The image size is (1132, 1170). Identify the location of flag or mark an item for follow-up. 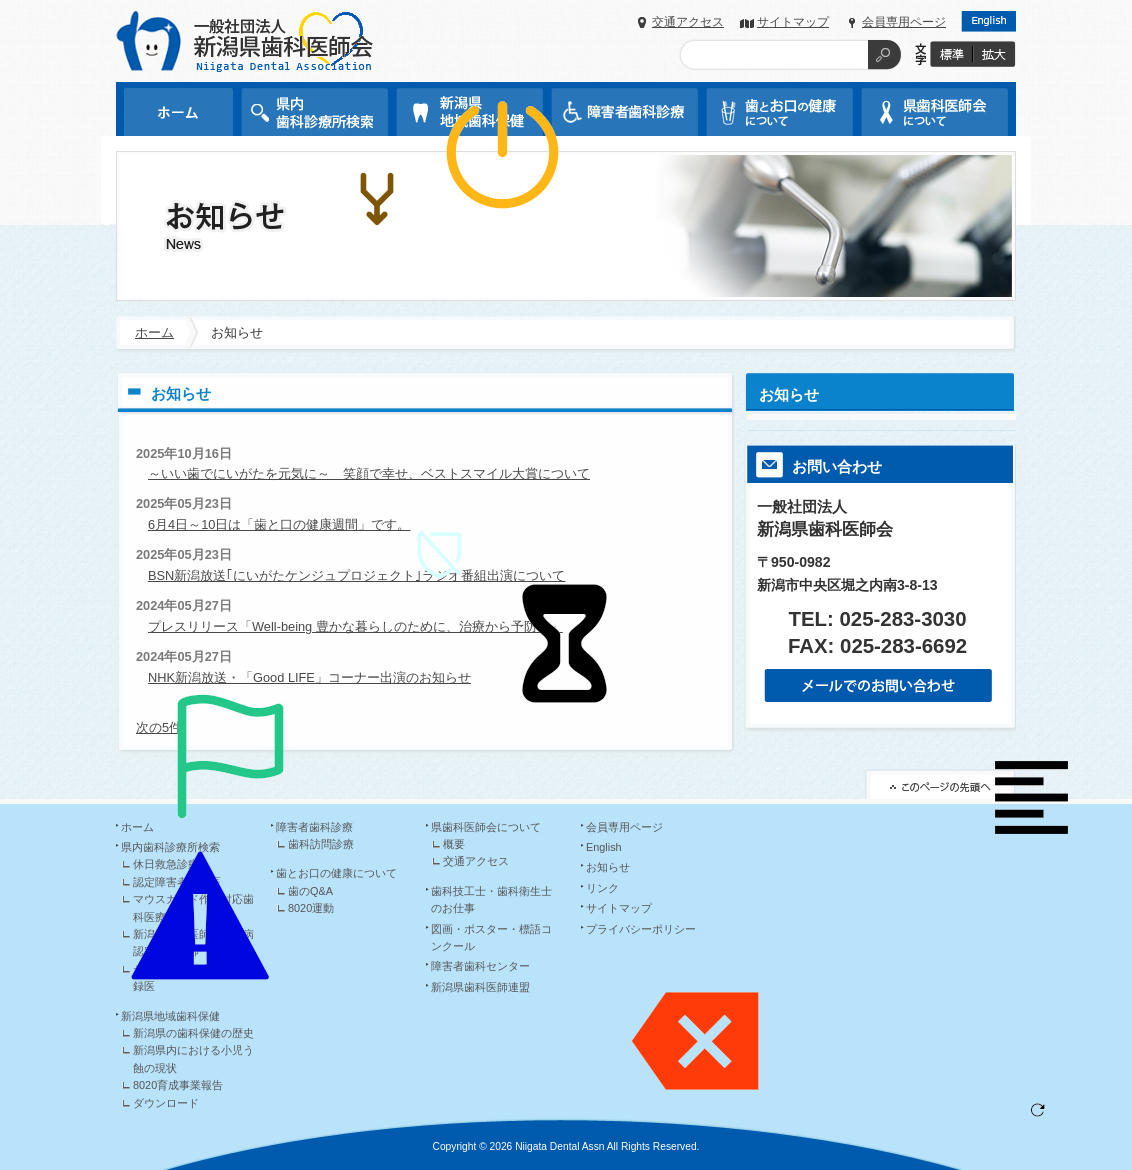
(230, 756).